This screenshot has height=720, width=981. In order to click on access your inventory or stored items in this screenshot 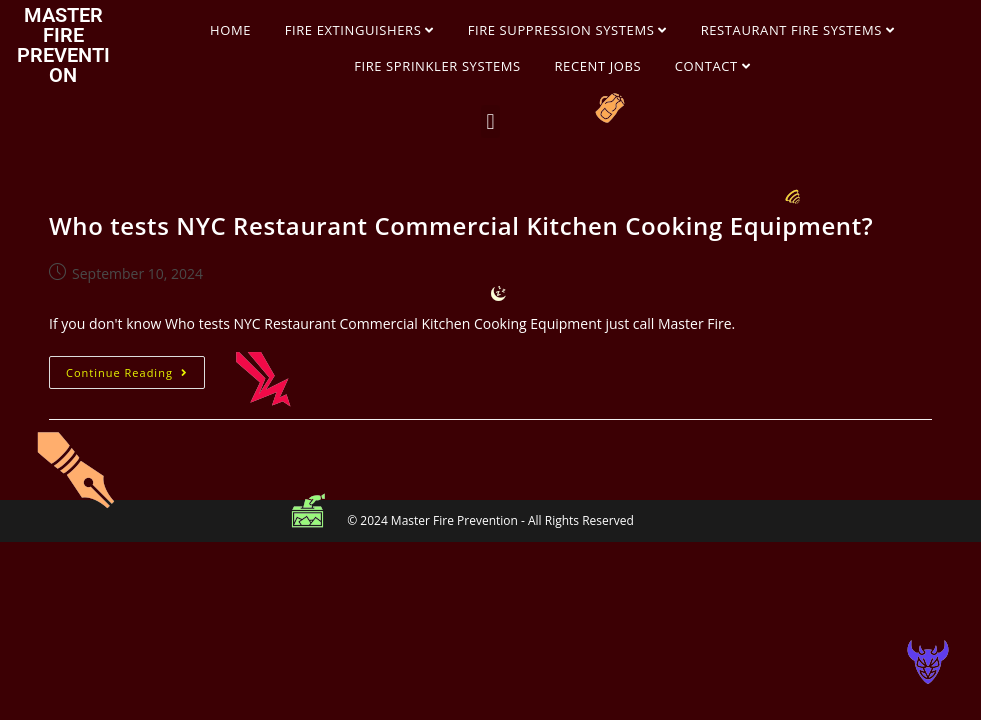, I will do `click(610, 108)`.